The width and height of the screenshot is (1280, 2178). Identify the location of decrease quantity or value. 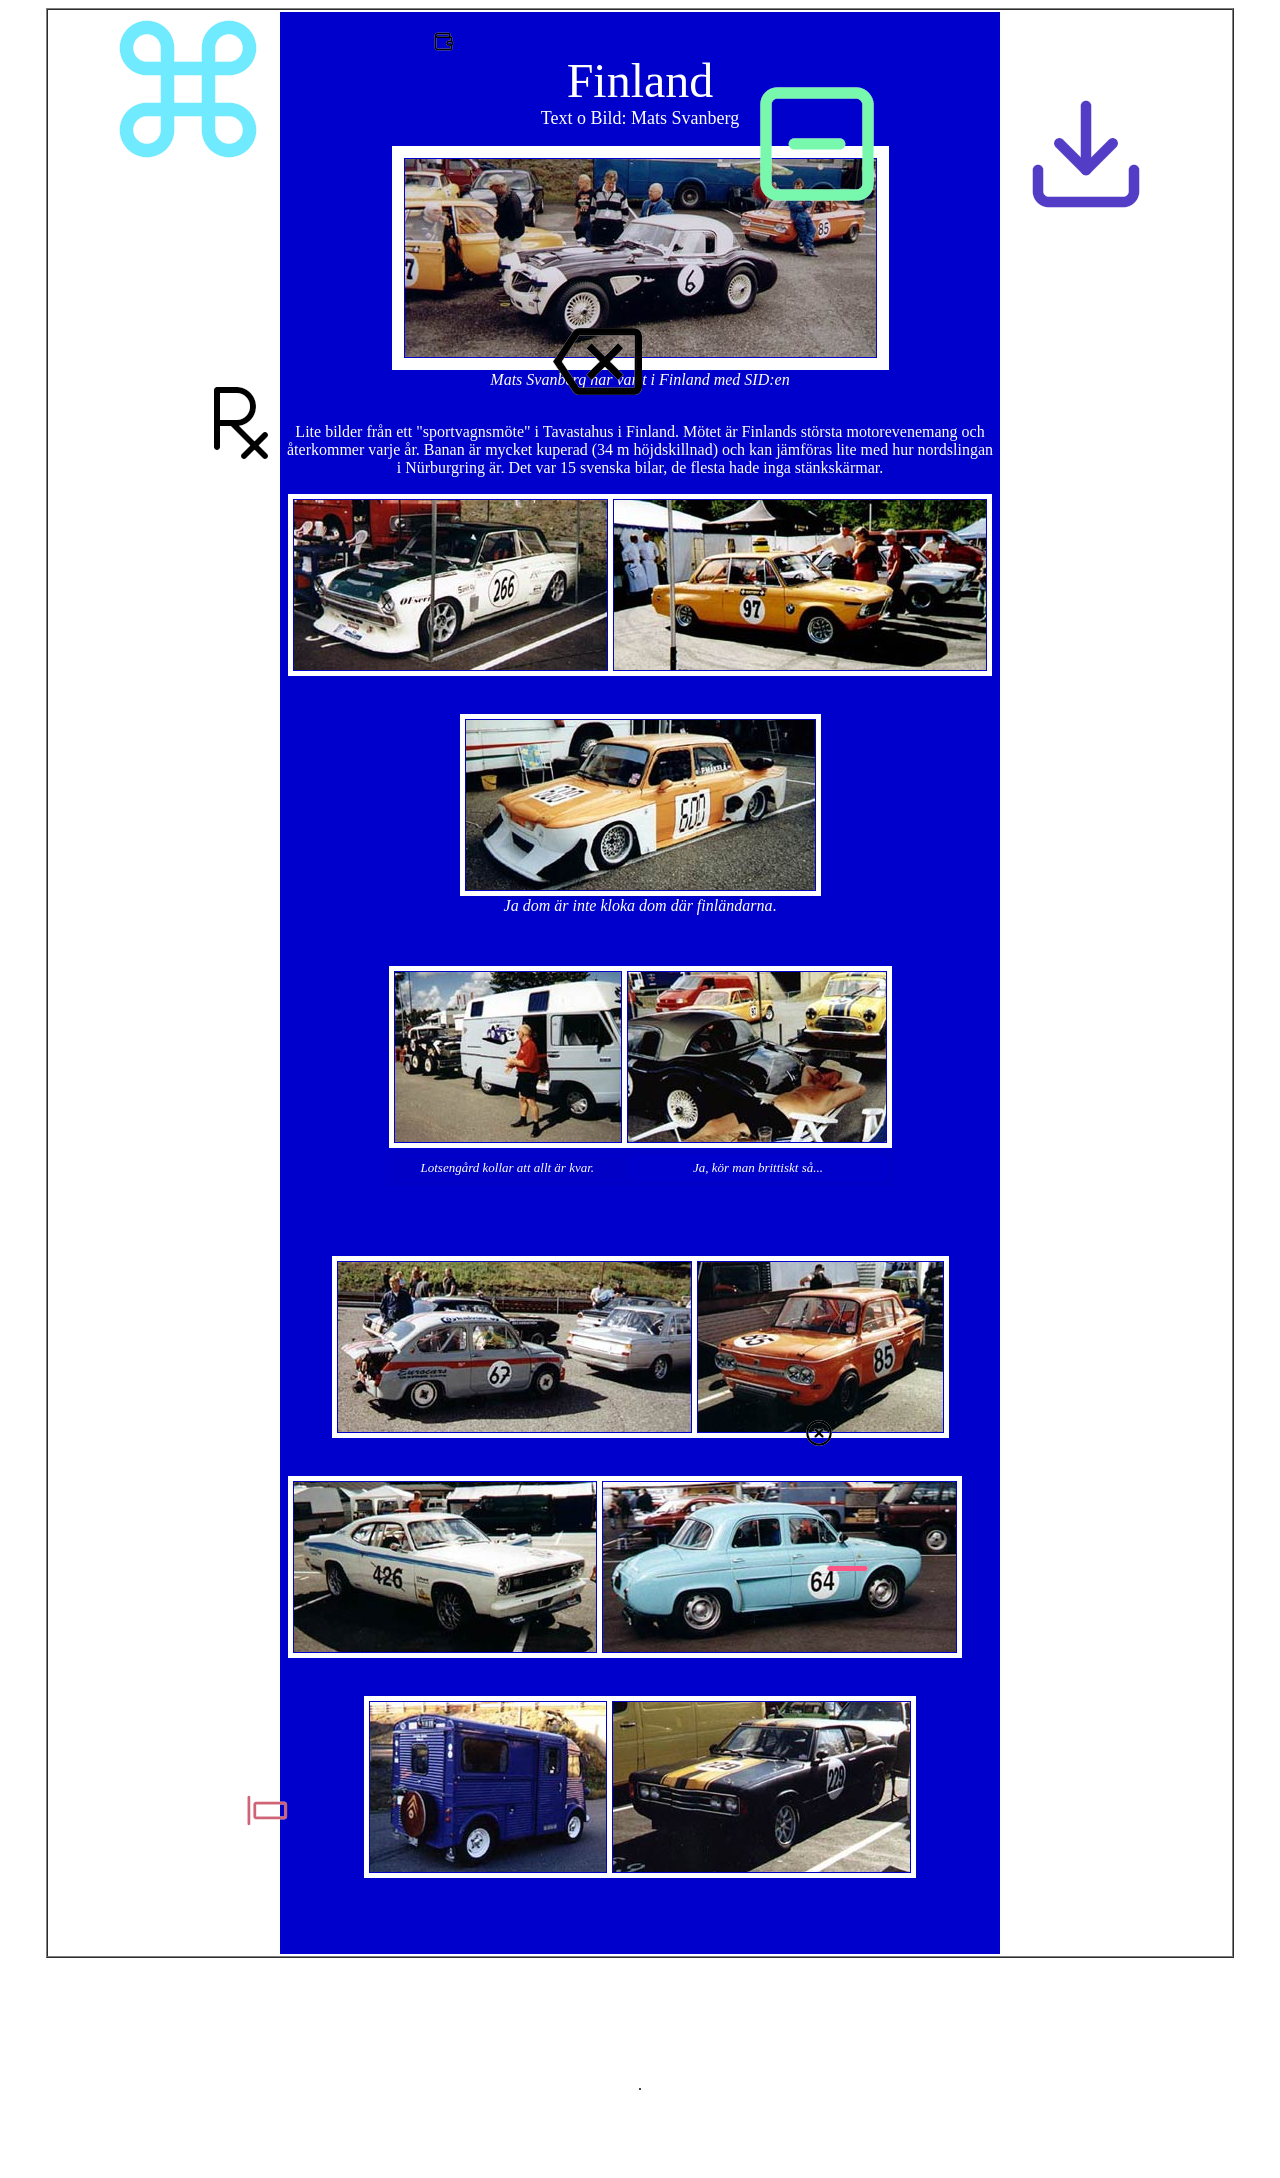
(847, 1568).